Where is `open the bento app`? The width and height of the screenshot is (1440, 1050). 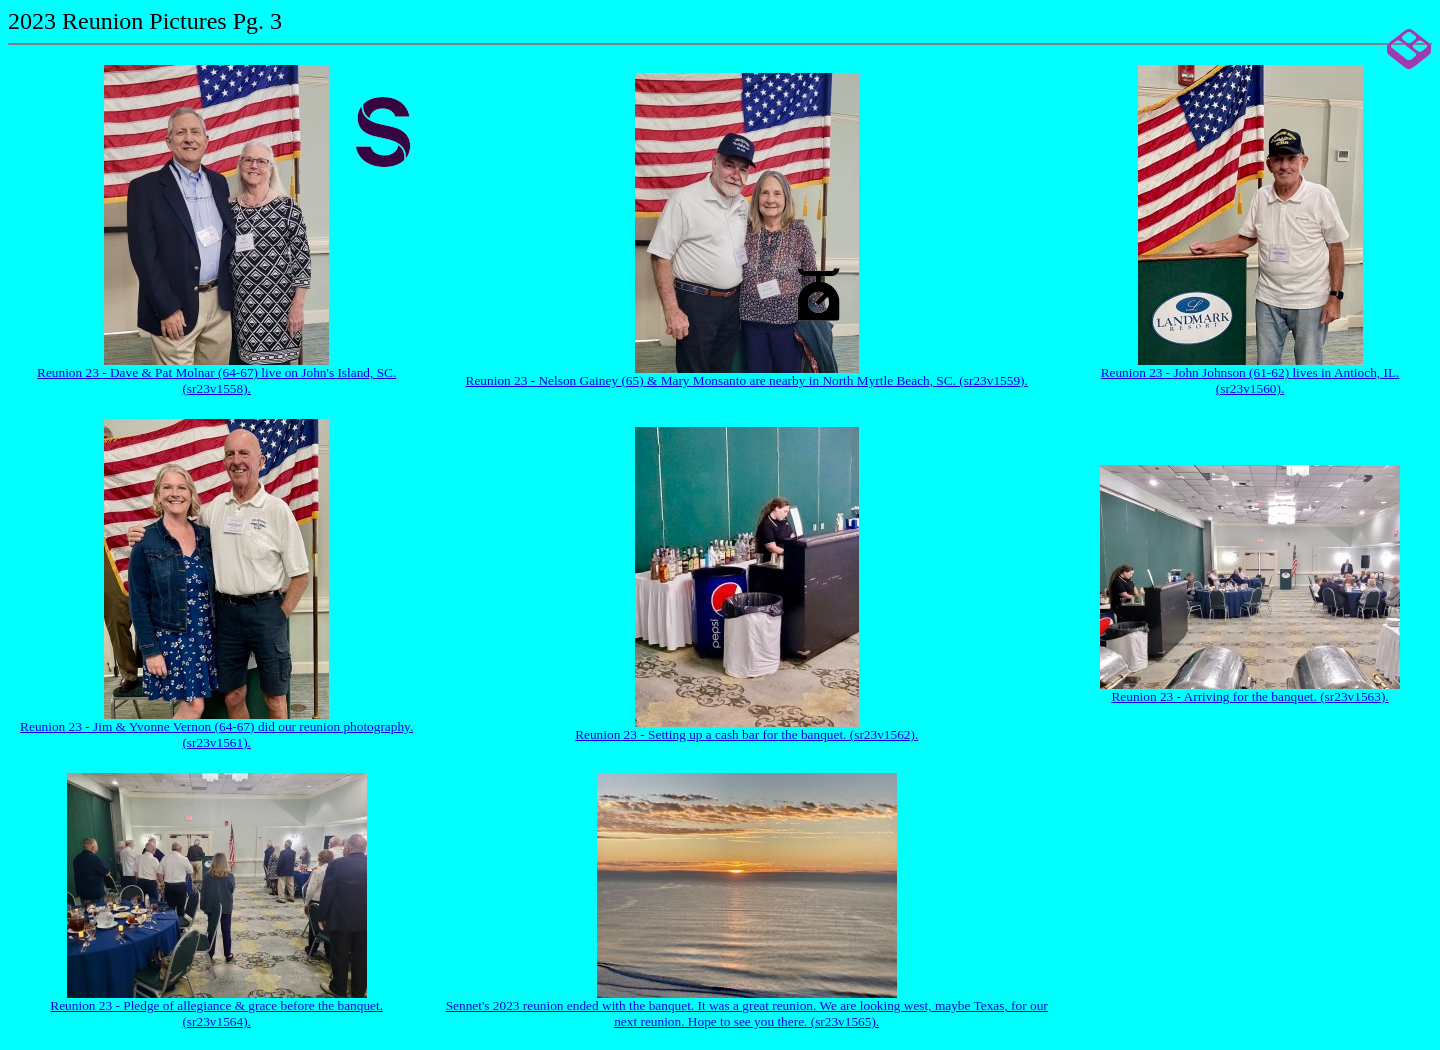
open the bento app is located at coordinates (1409, 49).